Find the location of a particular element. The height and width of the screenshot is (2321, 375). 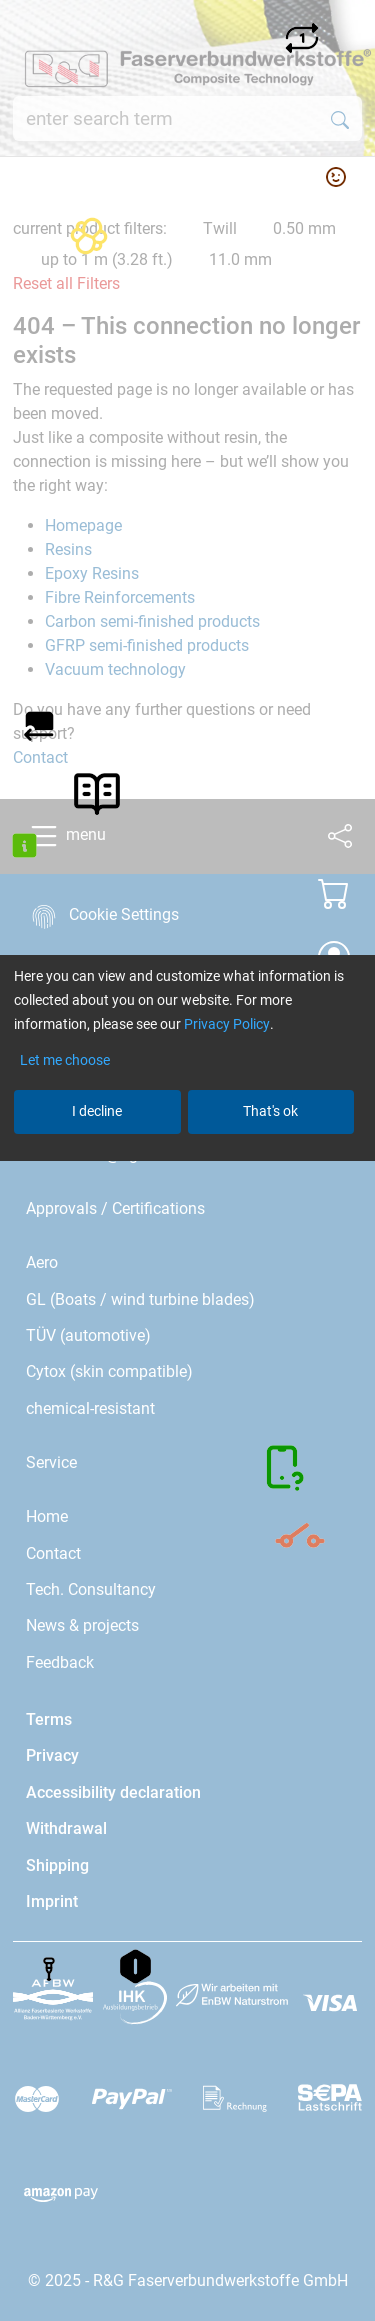

view document or ebook reader is located at coordinates (97, 794).